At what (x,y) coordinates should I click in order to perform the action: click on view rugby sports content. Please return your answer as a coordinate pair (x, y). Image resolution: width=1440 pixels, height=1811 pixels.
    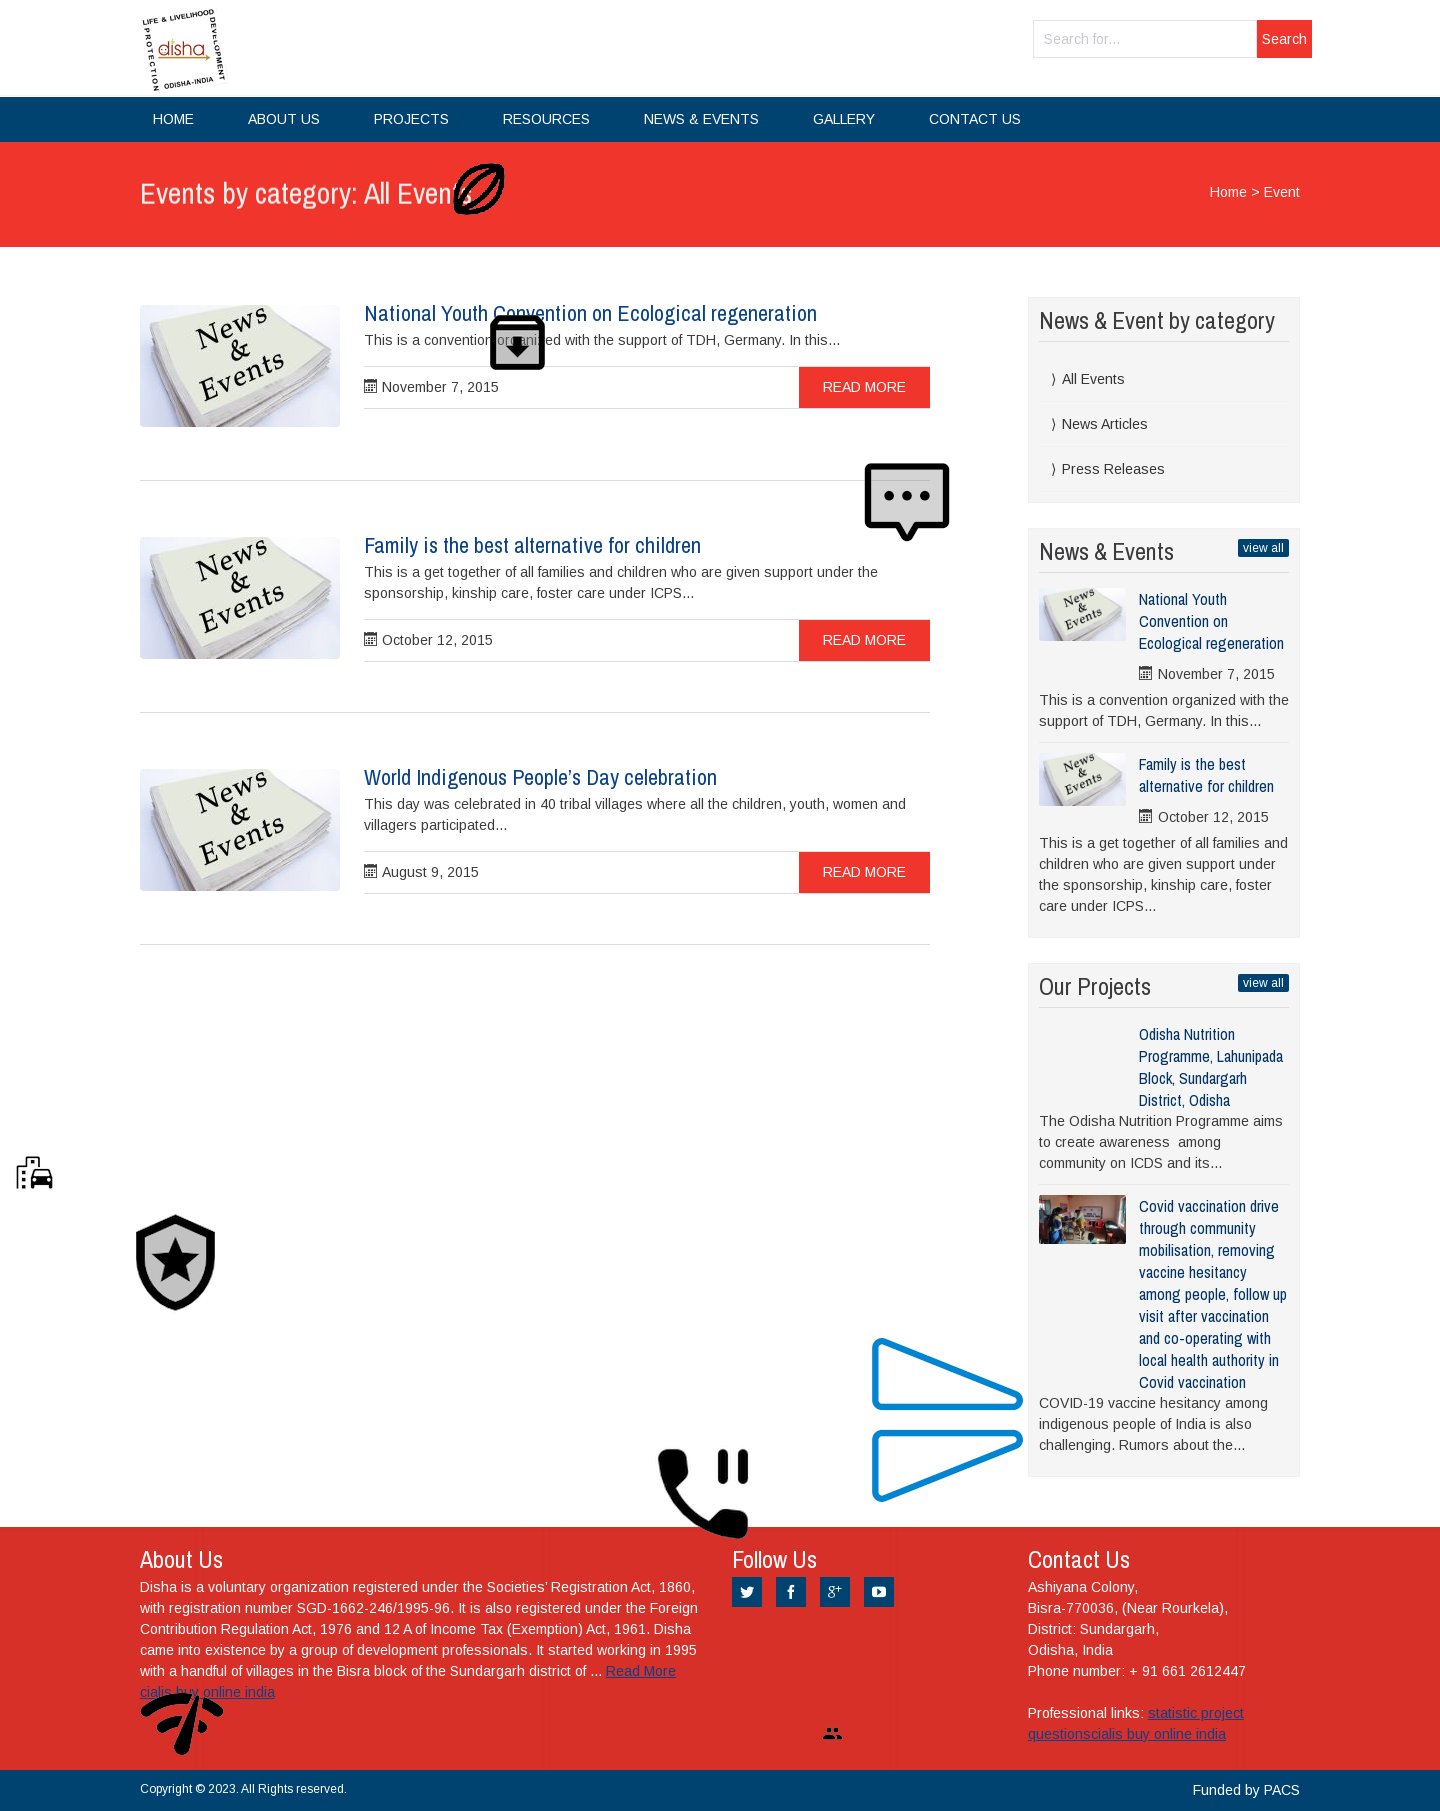
    Looking at the image, I should click on (479, 189).